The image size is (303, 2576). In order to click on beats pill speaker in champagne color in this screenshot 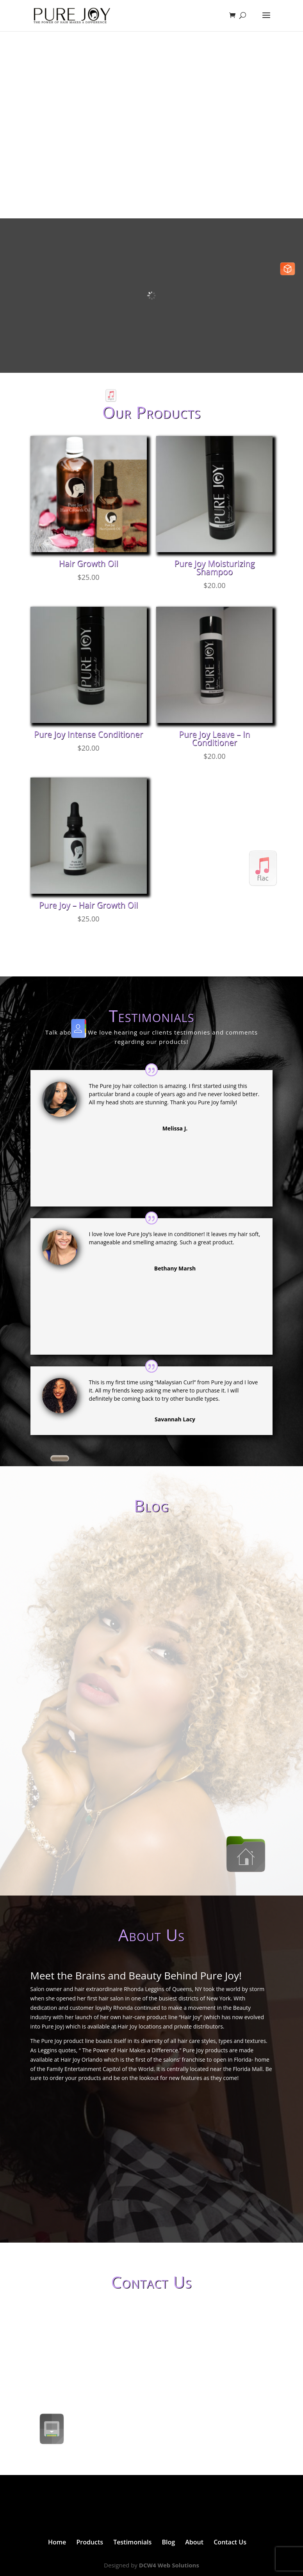, I will do `click(60, 1458)`.